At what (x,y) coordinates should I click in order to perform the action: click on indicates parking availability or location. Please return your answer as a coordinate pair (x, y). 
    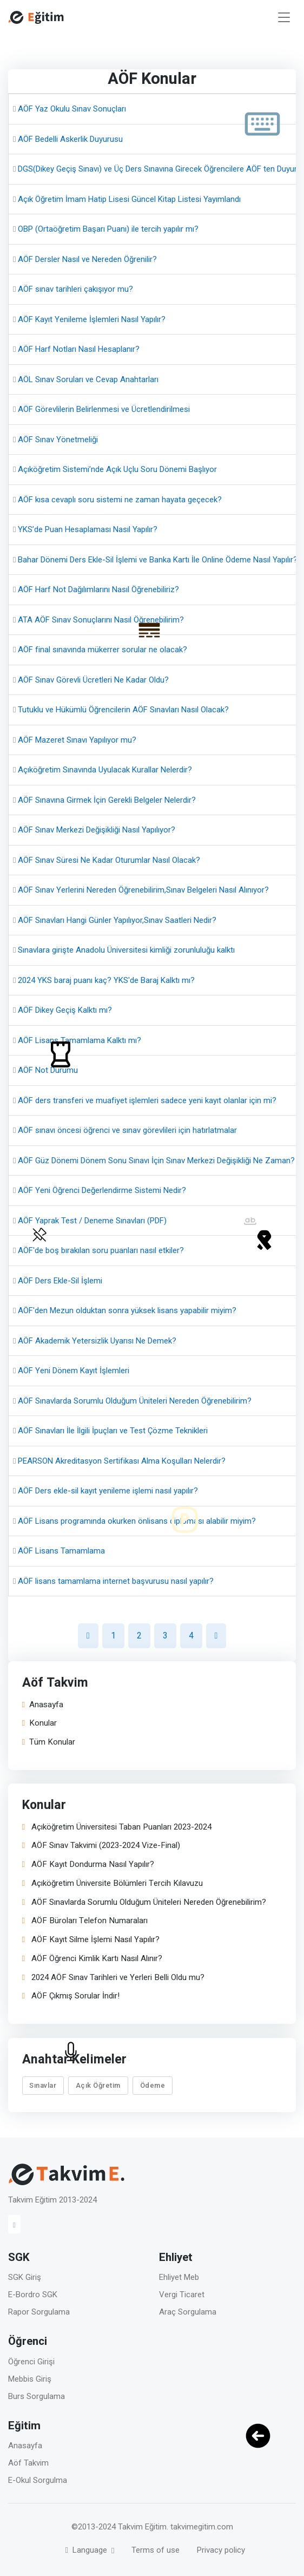
    Looking at the image, I should click on (184, 1519).